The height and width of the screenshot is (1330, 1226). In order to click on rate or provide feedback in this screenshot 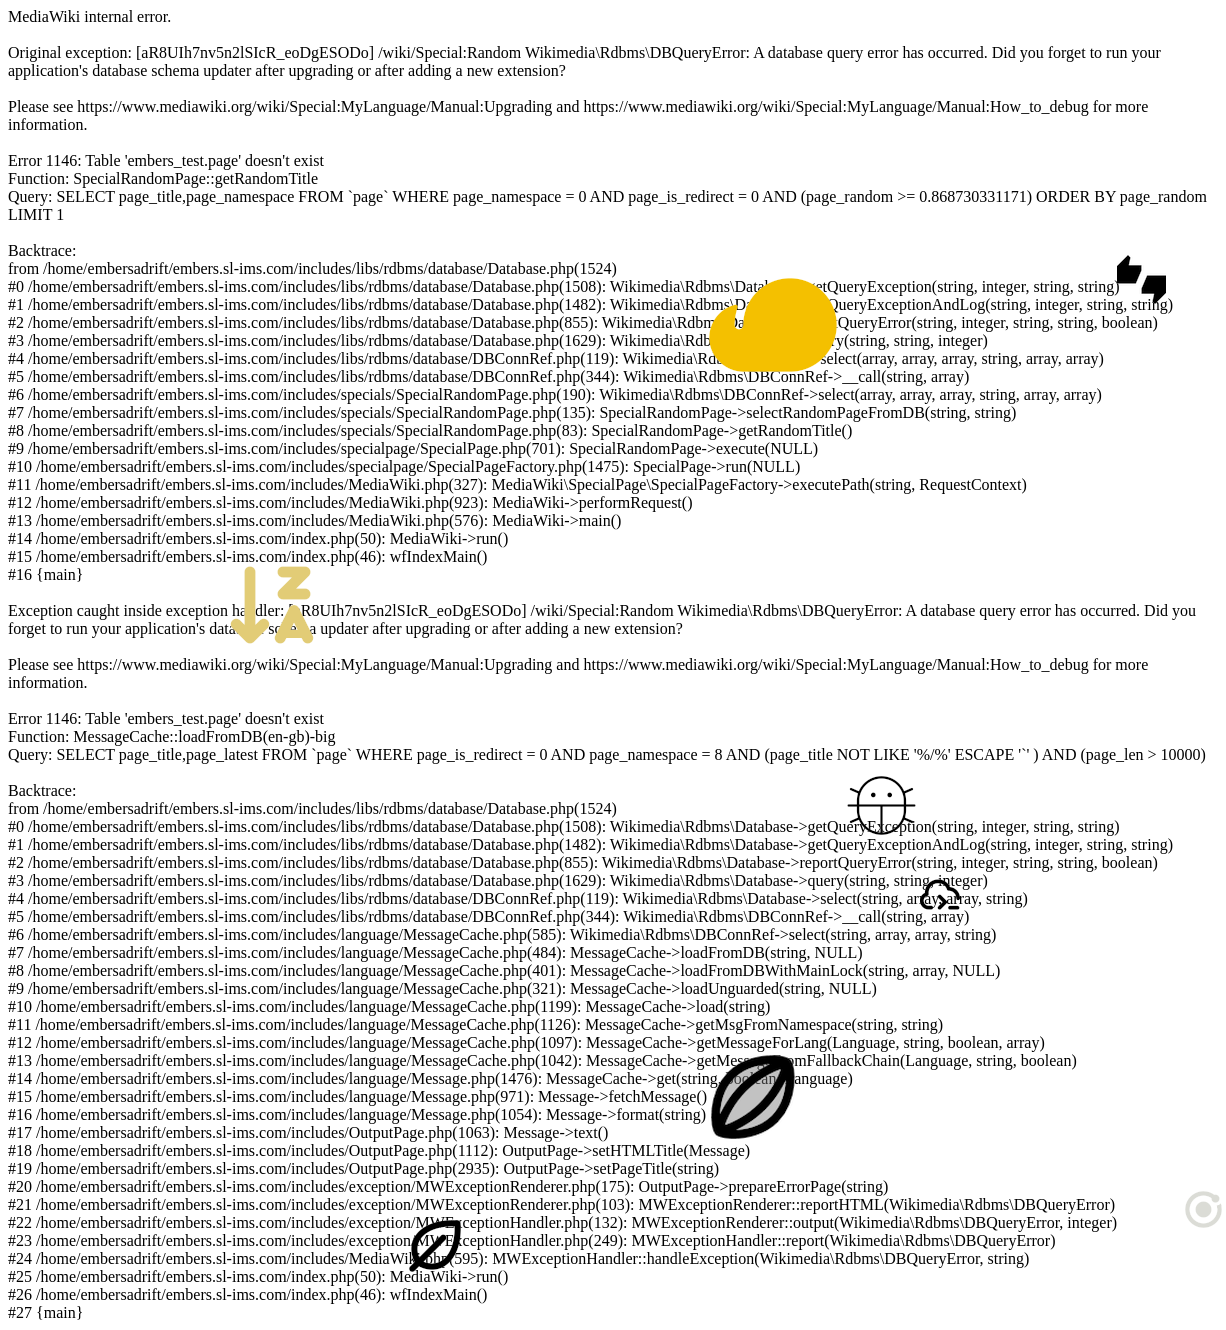, I will do `click(1141, 279)`.